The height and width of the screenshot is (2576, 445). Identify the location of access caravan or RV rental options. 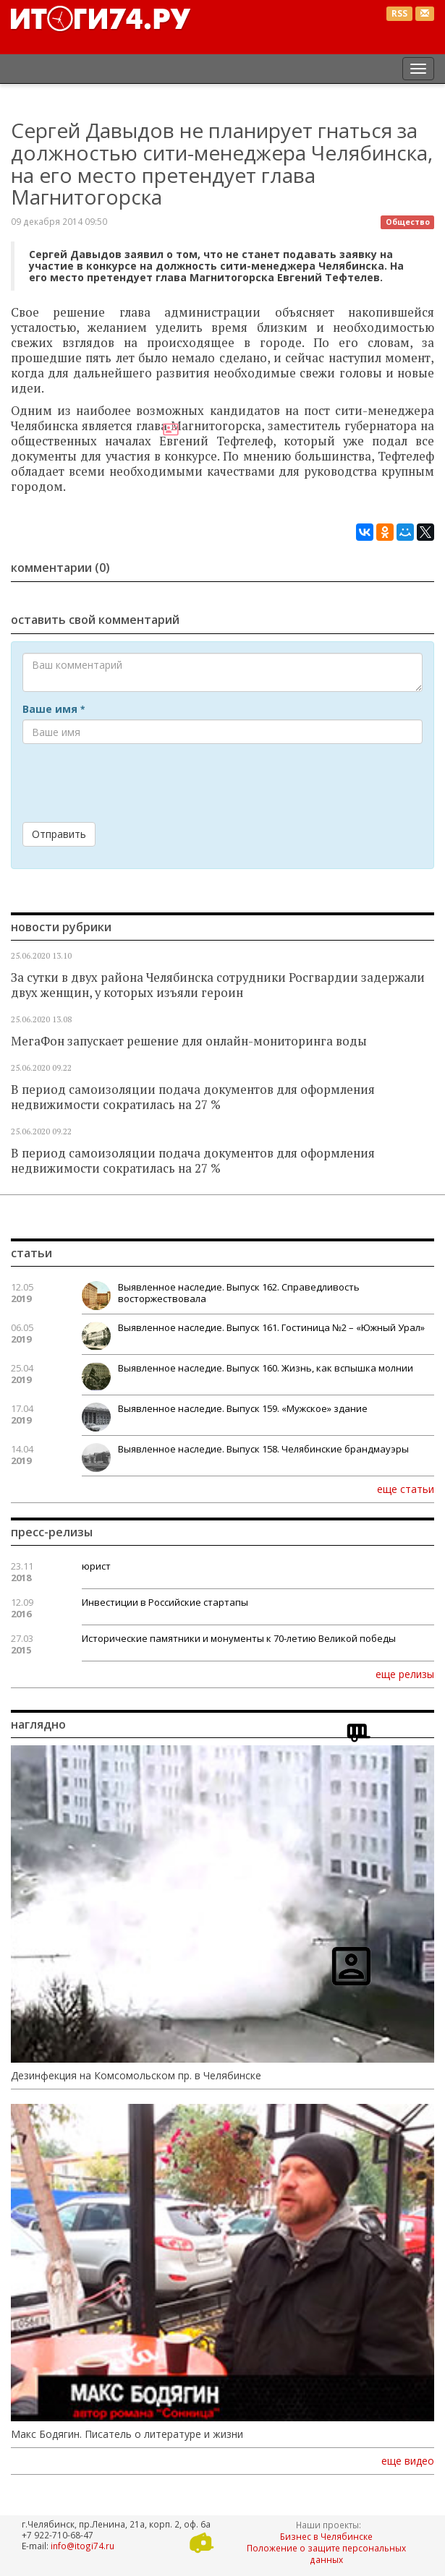
(201, 2543).